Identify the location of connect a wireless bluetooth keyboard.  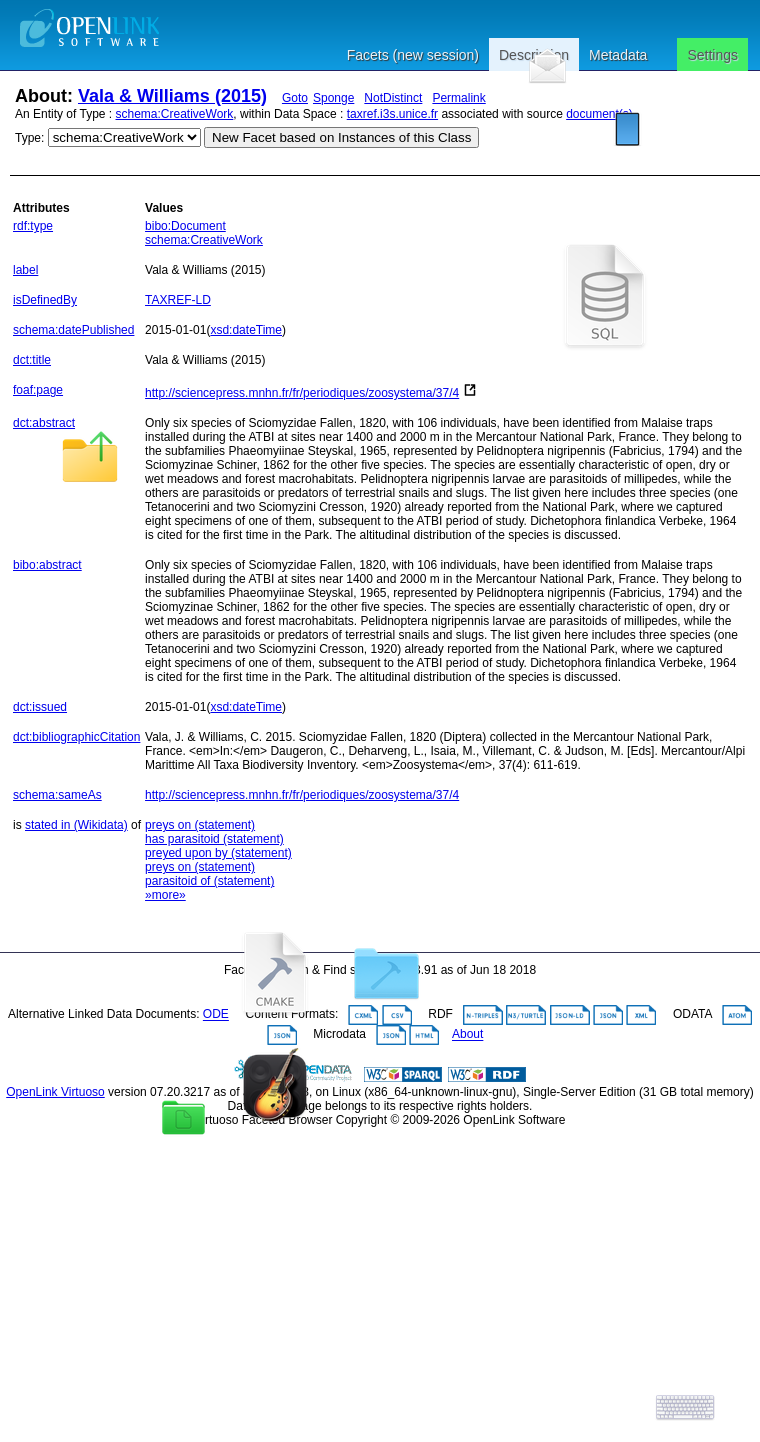
(685, 1407).